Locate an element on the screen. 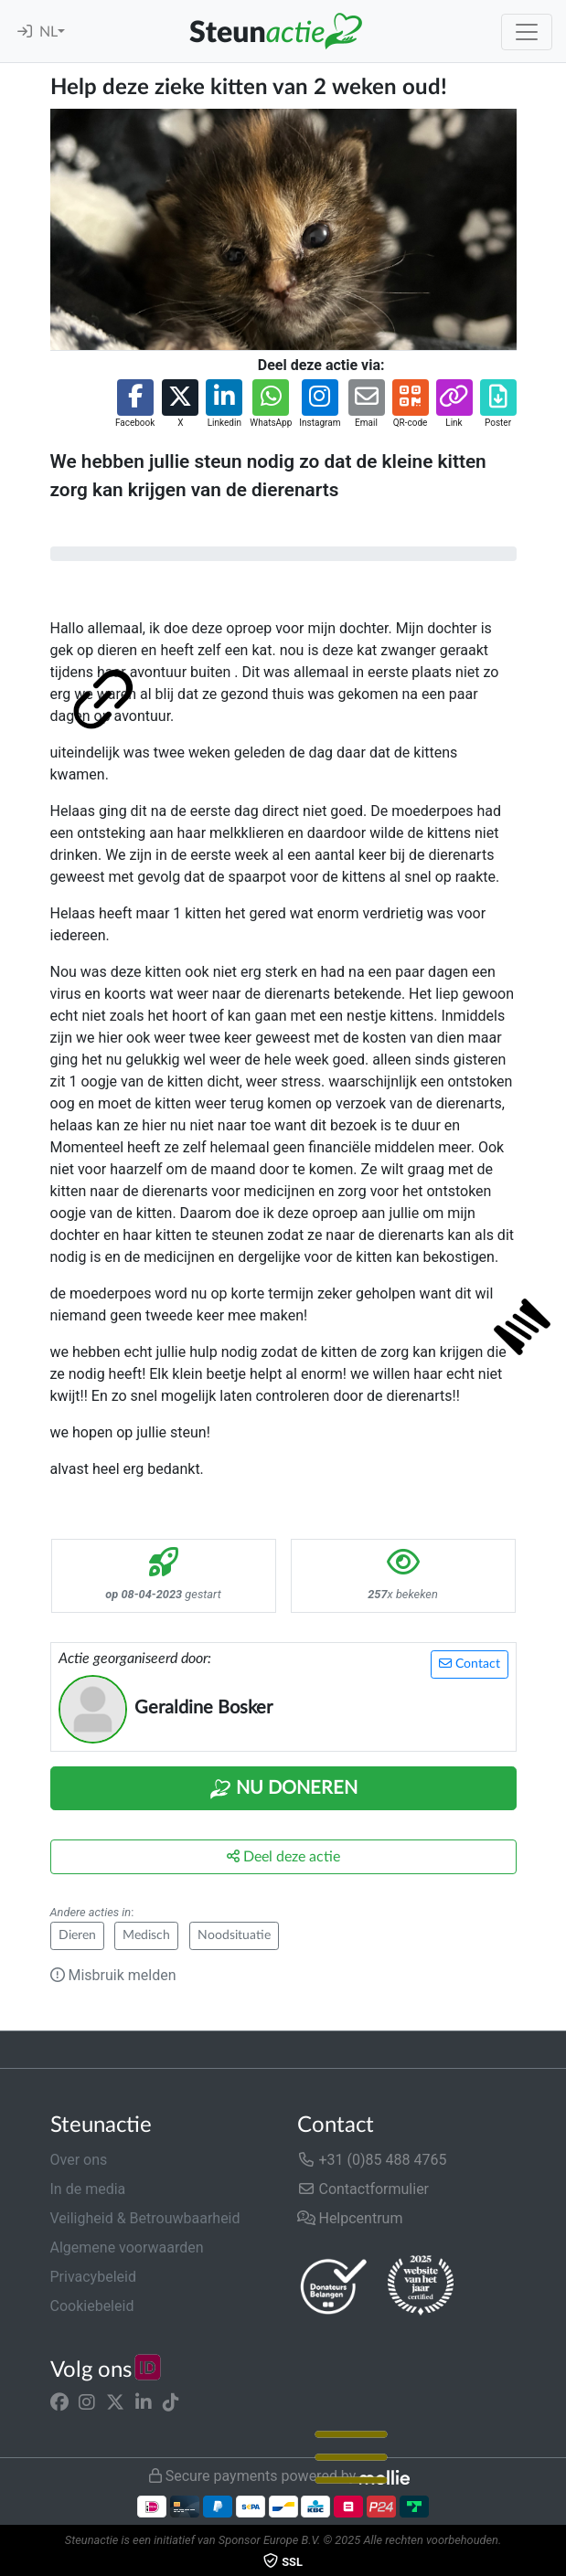 The height and width of the screenshot is (2576, 566). view user ID or identification details is located at coordinates (147, 2367).